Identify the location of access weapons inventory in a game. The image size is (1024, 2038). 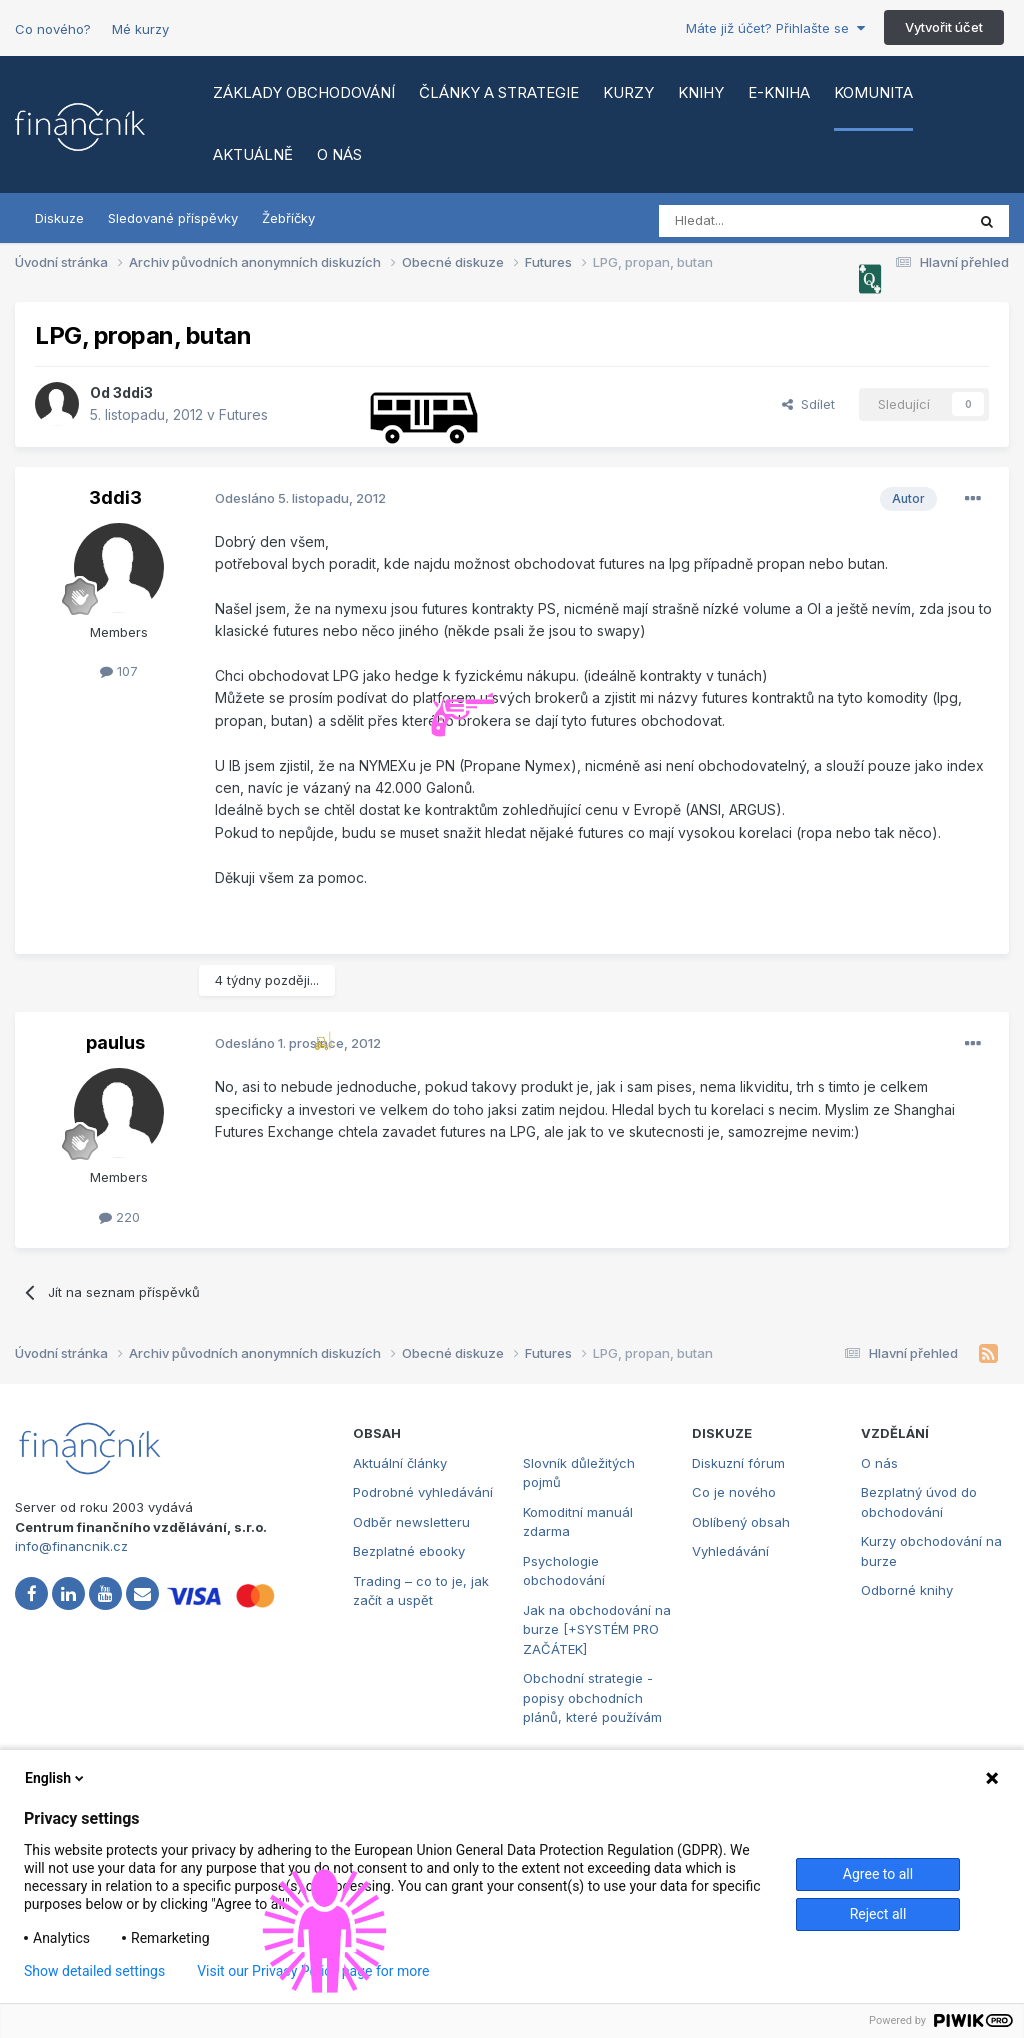
(463, 710).